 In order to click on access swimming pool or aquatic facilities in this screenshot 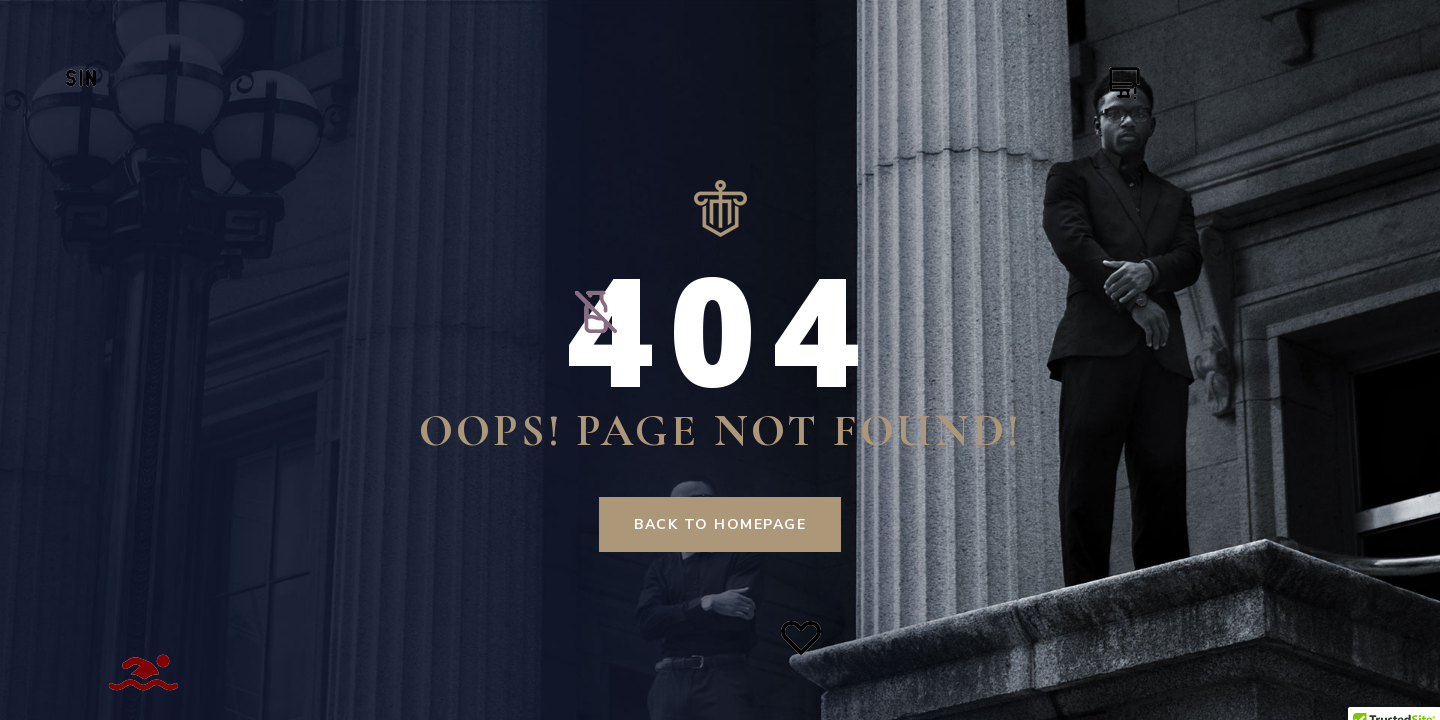, I will do `click(143, 672)`.